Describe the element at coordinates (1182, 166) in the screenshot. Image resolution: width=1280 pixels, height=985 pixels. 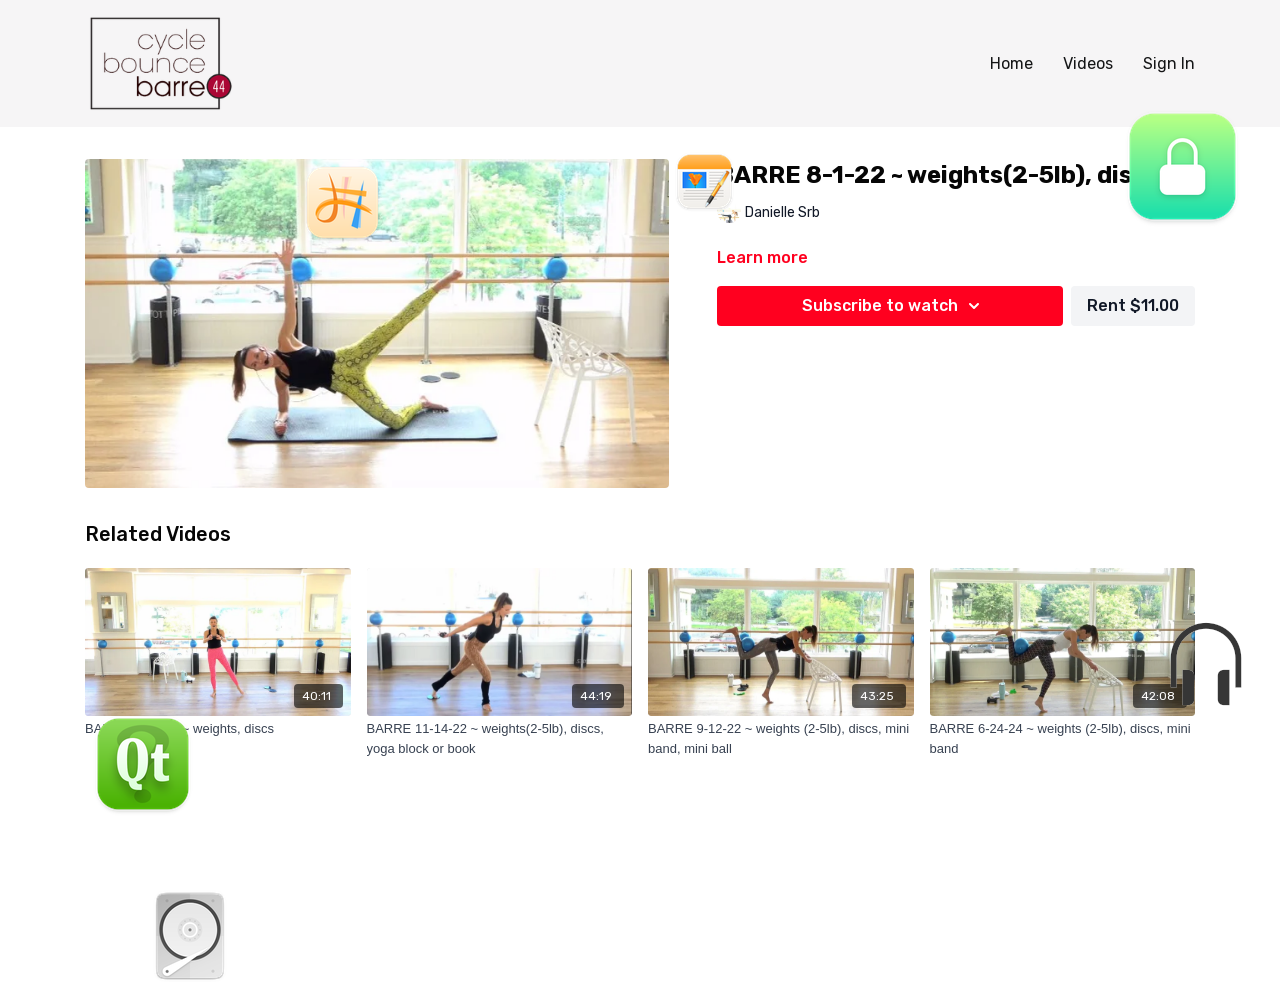
I see `lock your screen` at that location.